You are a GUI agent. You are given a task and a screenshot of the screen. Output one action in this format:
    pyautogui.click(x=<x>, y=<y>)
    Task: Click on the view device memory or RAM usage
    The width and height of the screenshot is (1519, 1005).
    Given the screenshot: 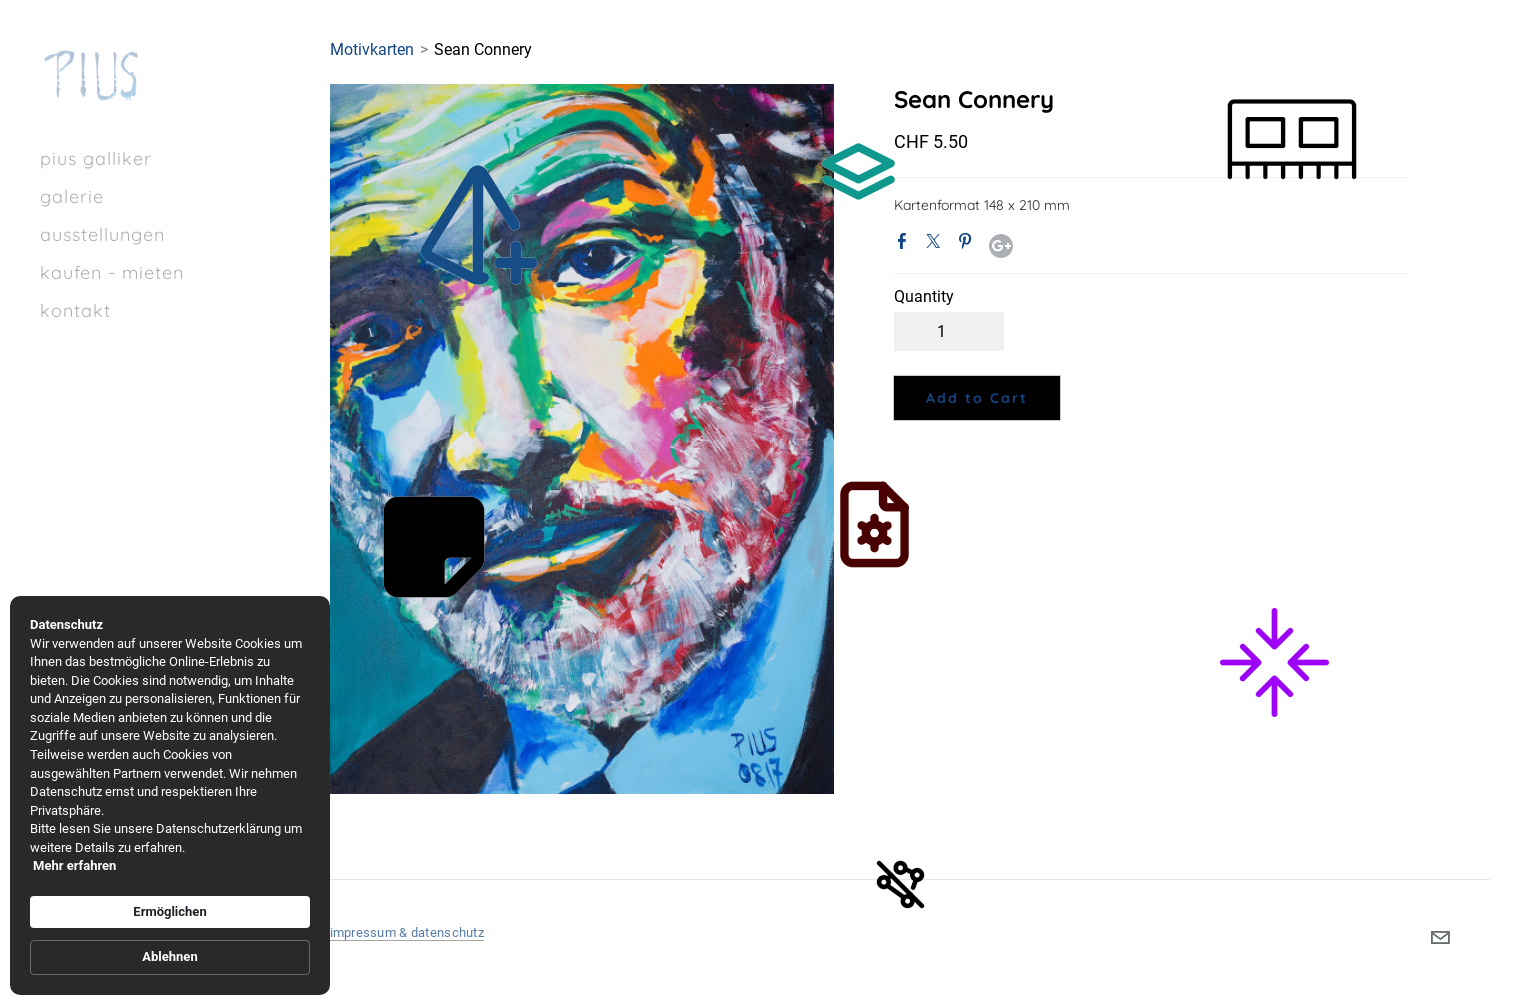 What is the action you would take?
    pyautogui.click(x=1292, y=137)
    